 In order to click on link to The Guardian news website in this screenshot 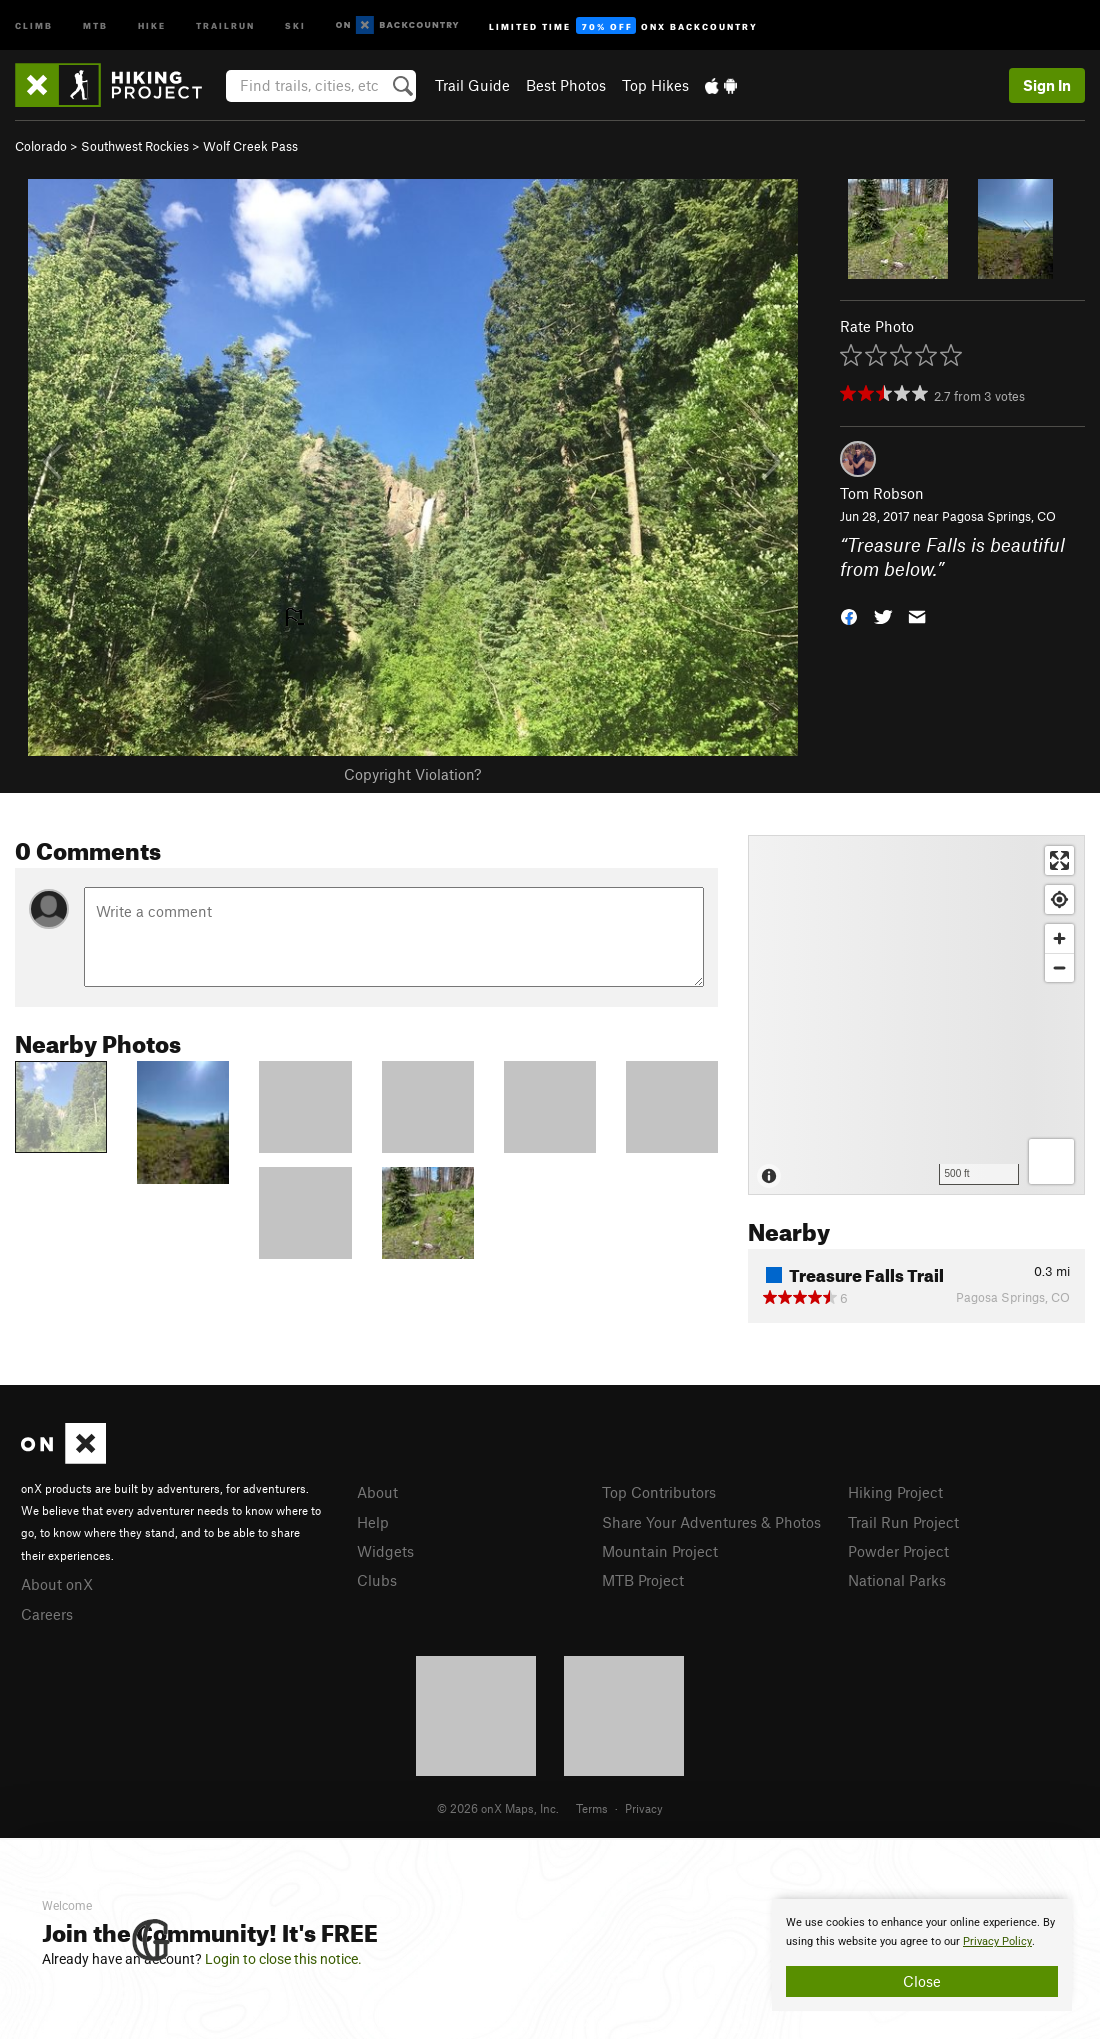, I will do `click(151, 1940)`.